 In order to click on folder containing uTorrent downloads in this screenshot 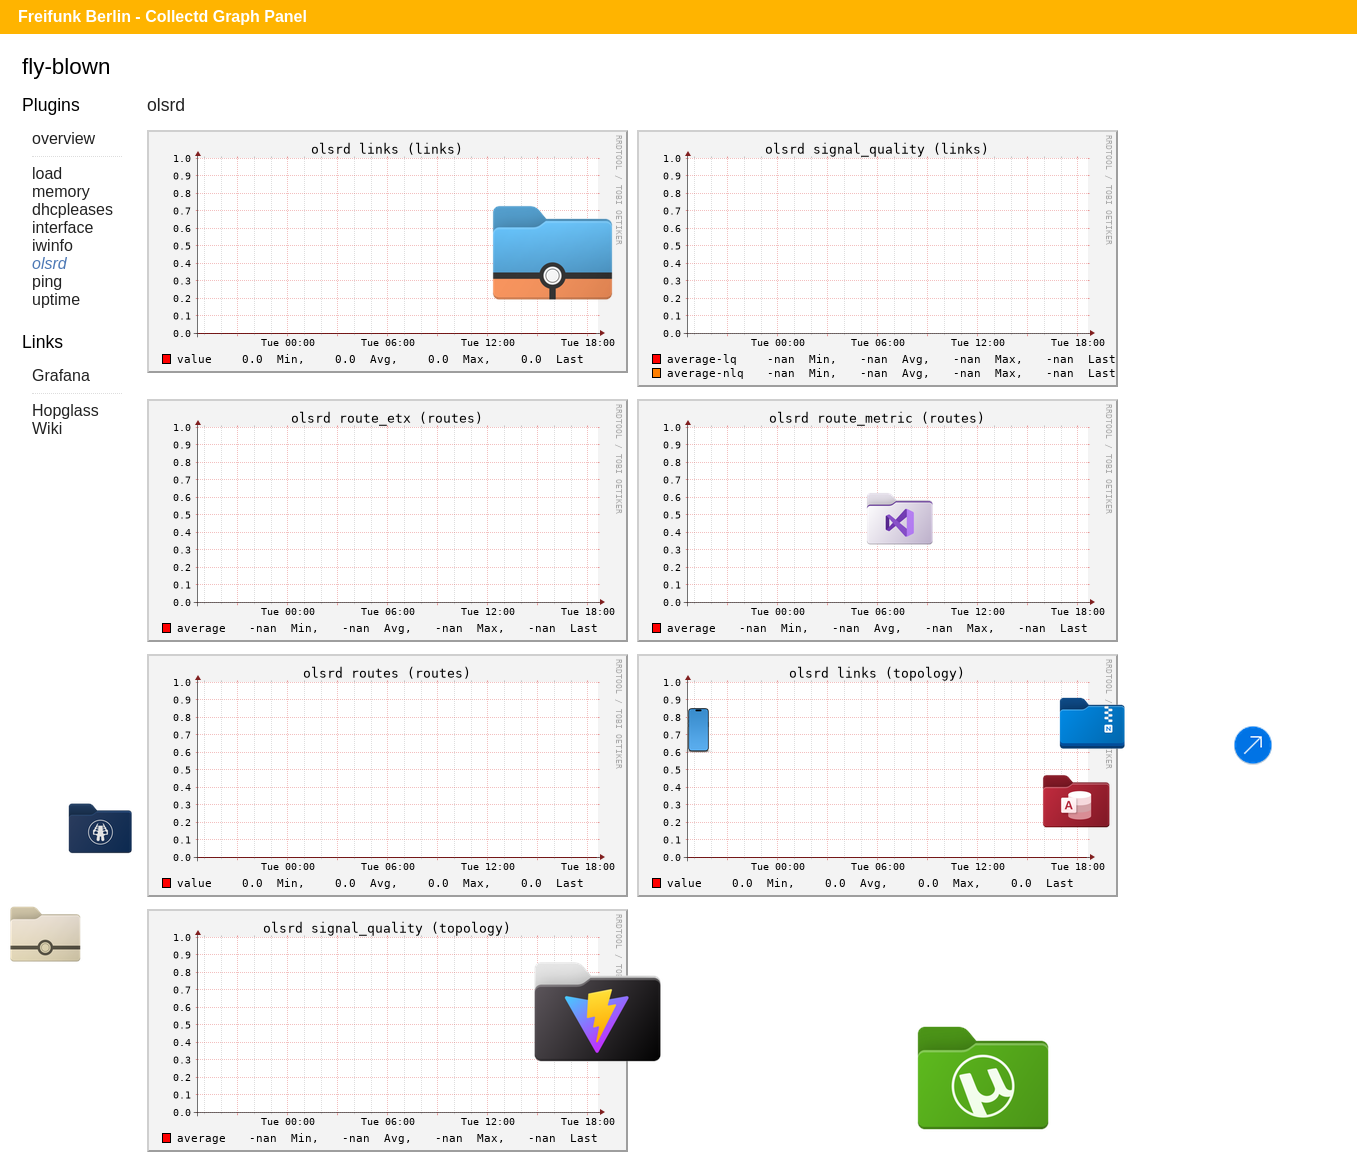, I will do `click(982, 1081)`.